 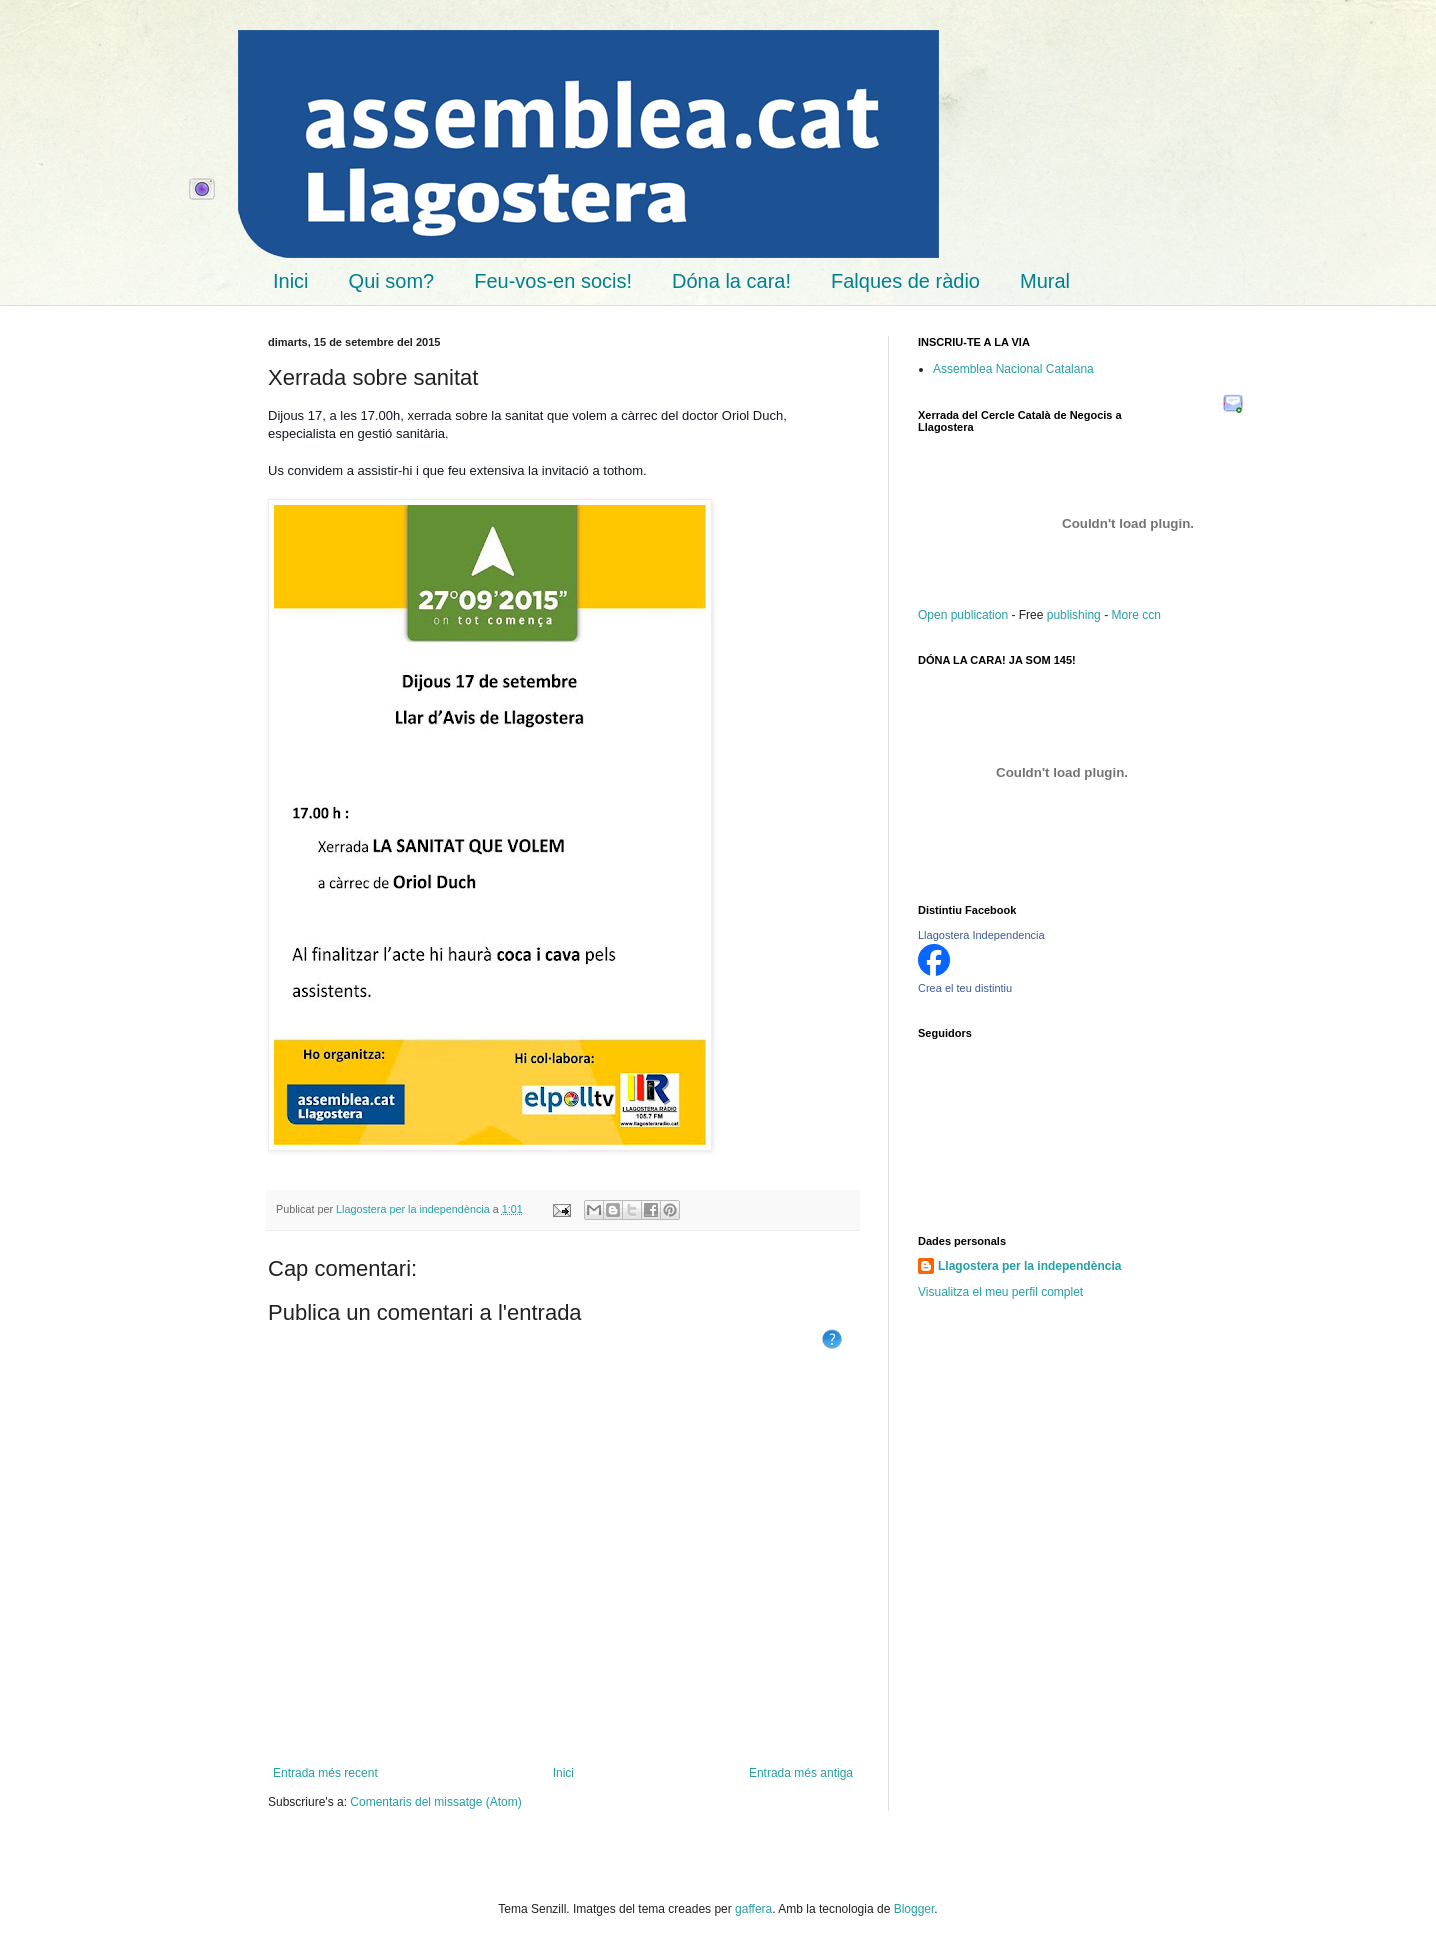 What do you see at coordinates (202, 189) in the screenshot?
I see `open the camera app` at bounding box center [202, 189].